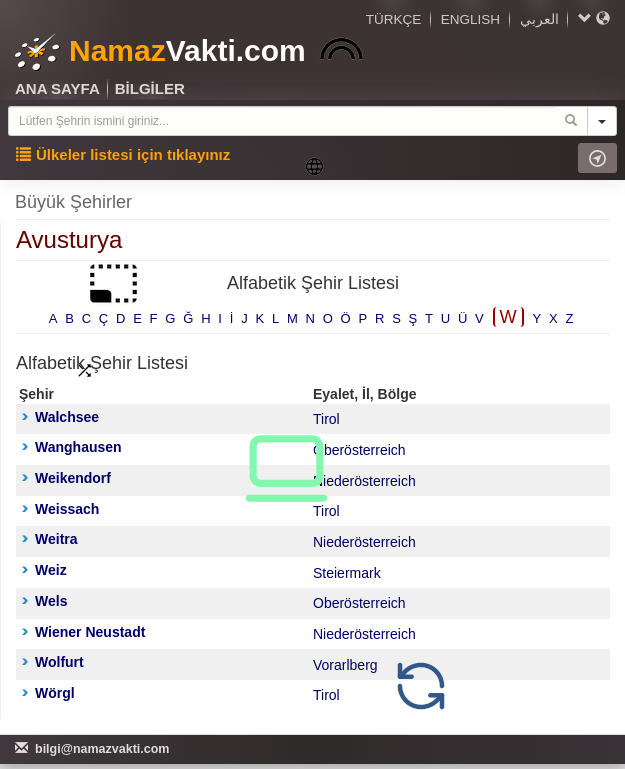 The width and height of the screenshot is (625, 769). What do you see at coordinates (341, 49) in the screenshot?
I see `access photo filters or visual effects` at bounding box center [341, 49].